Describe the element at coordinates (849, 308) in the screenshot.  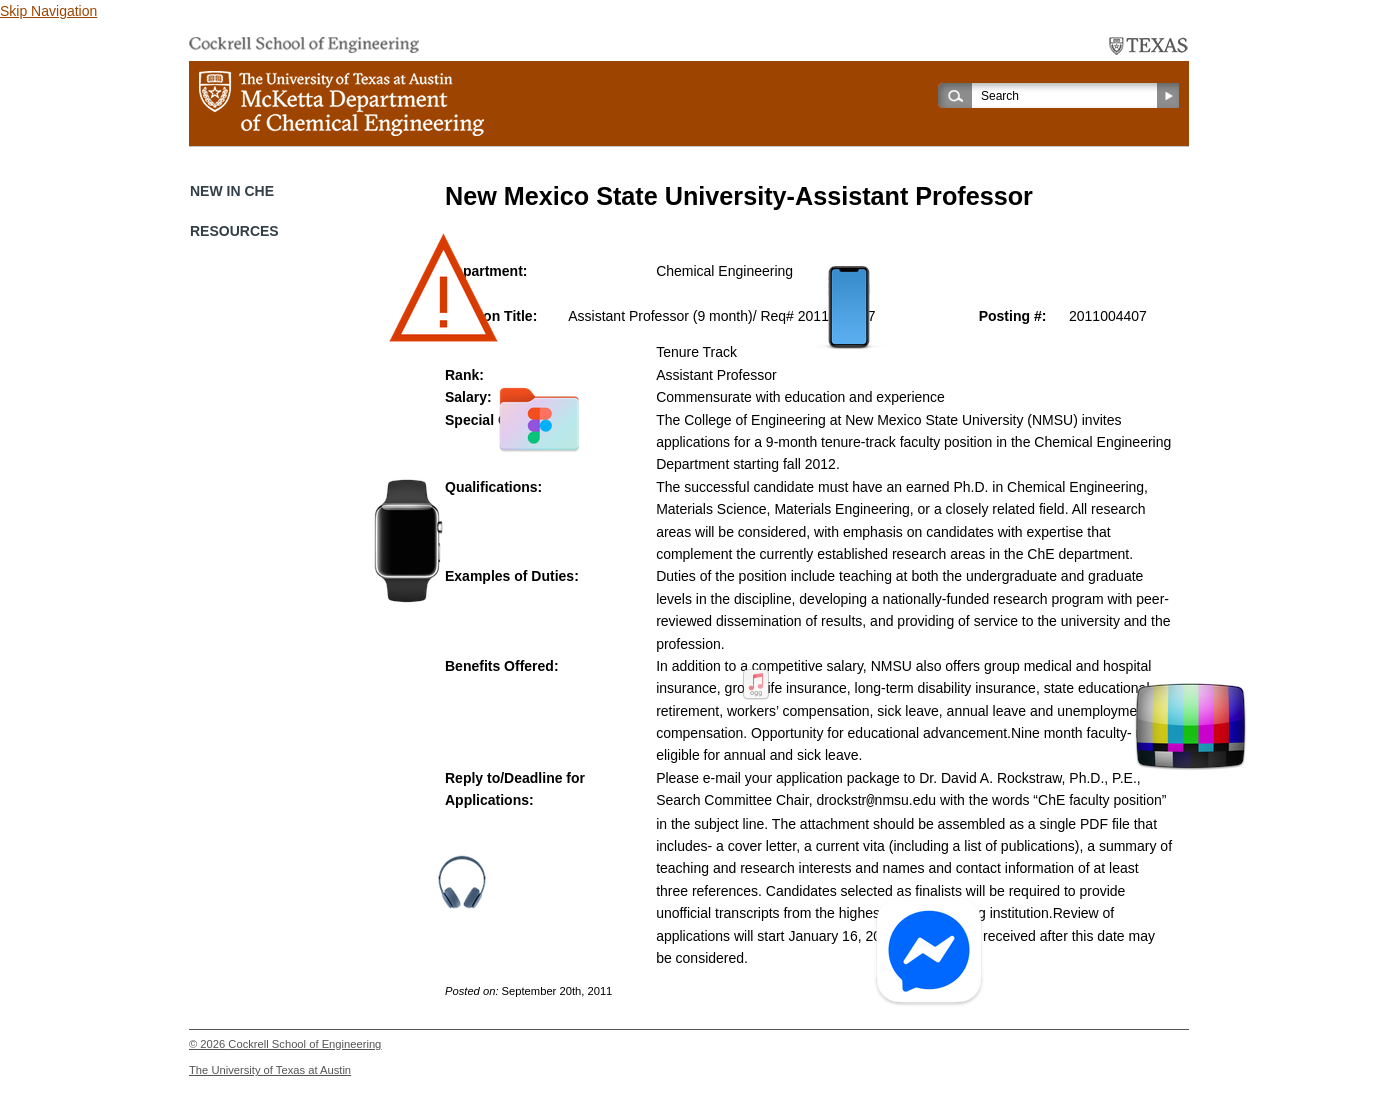
I see `iPhone XR device icon` at that location.